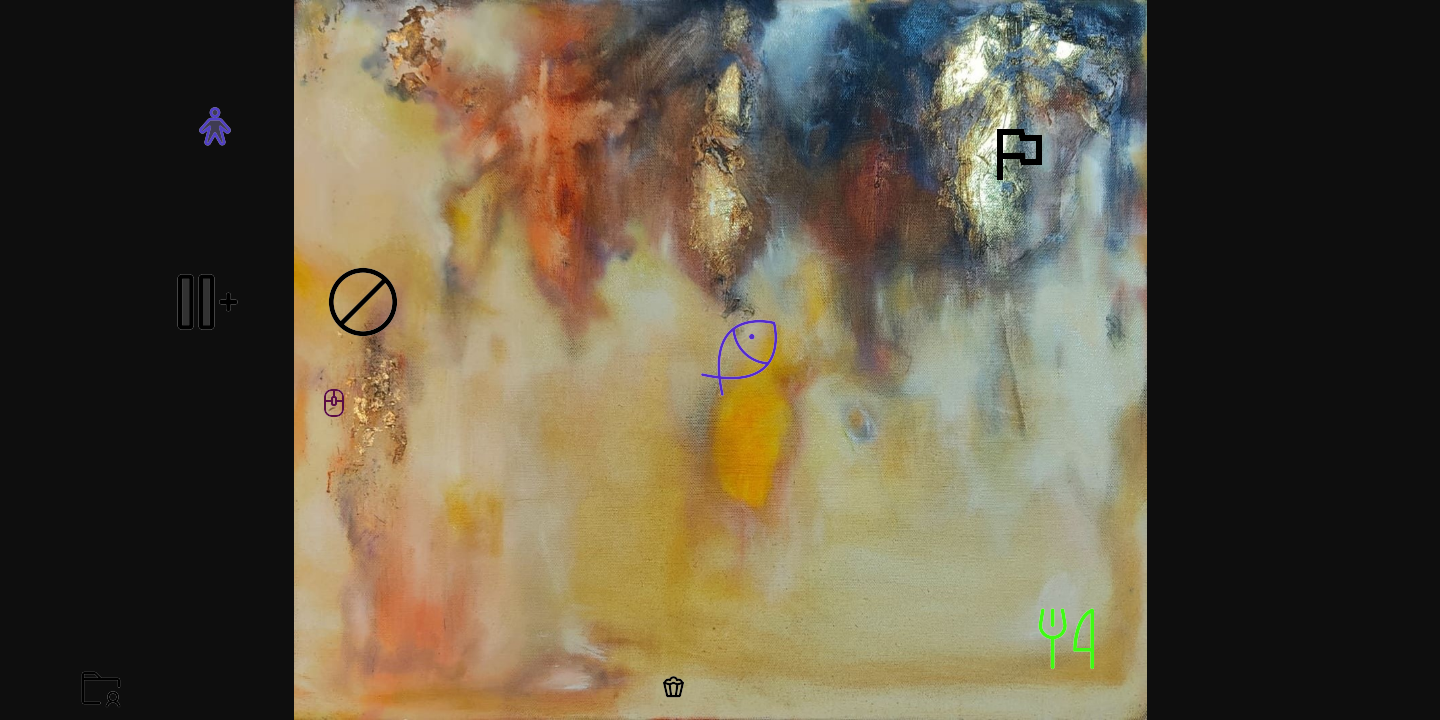 The width and height of the screenshot is (1440, 720). What do you see at coordinates (101, 688) in the screenshot?
I see `access user-specific files` at bounding box center [101, 688].